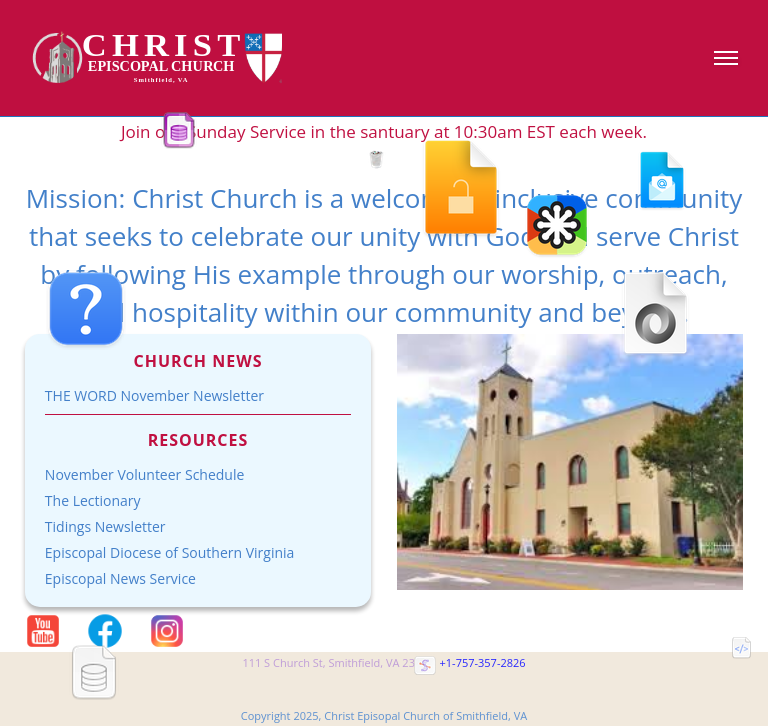  I want to click on libreoffice base database file, so click(179, 130).